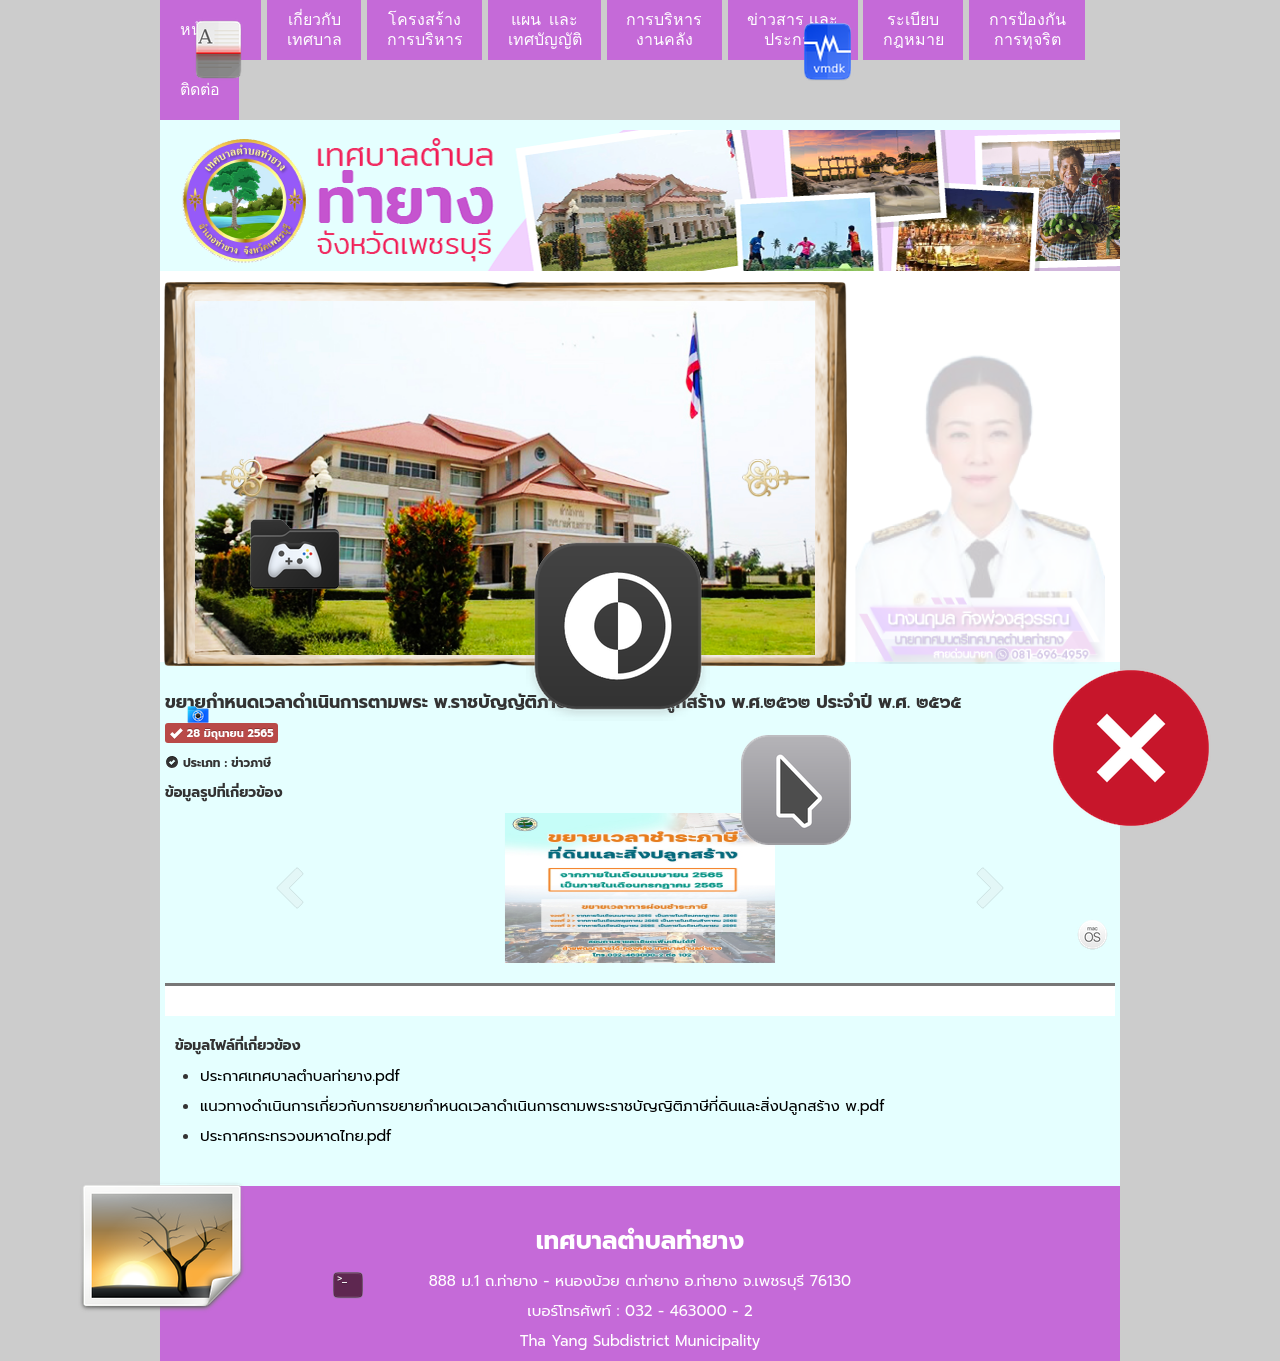  Describe the element at coordinates (1092, 934) in the screenshot. I see `indicates macos operating system` at that location.